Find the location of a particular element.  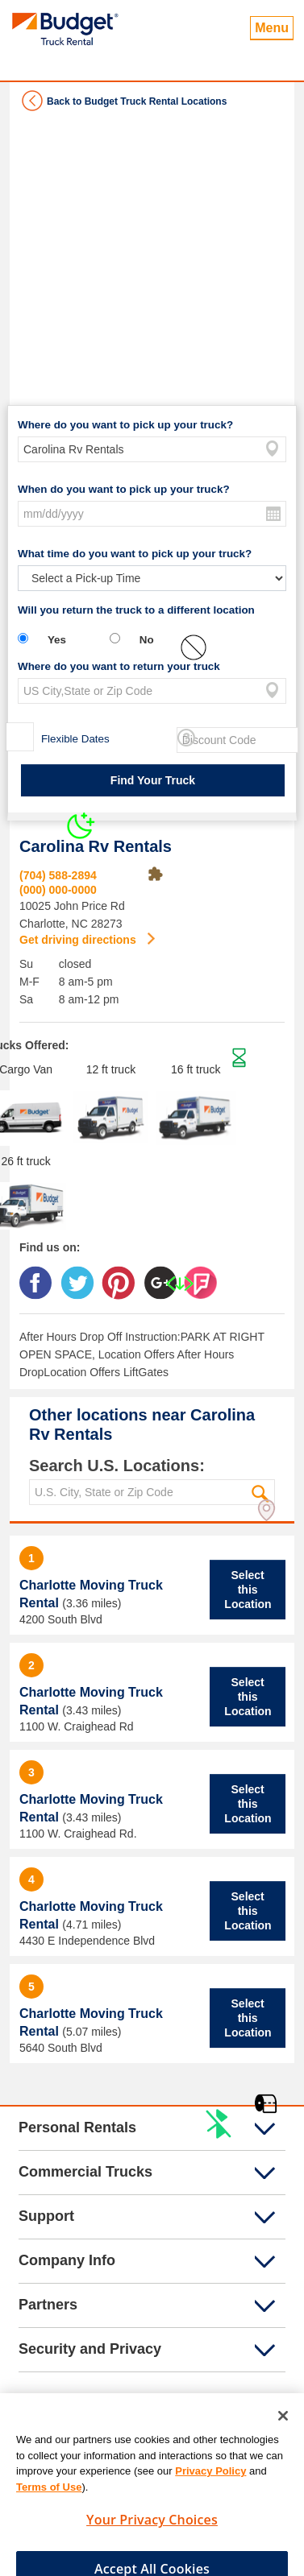

bathroom or restroom location indicator is located at coordinates (265, 2103).